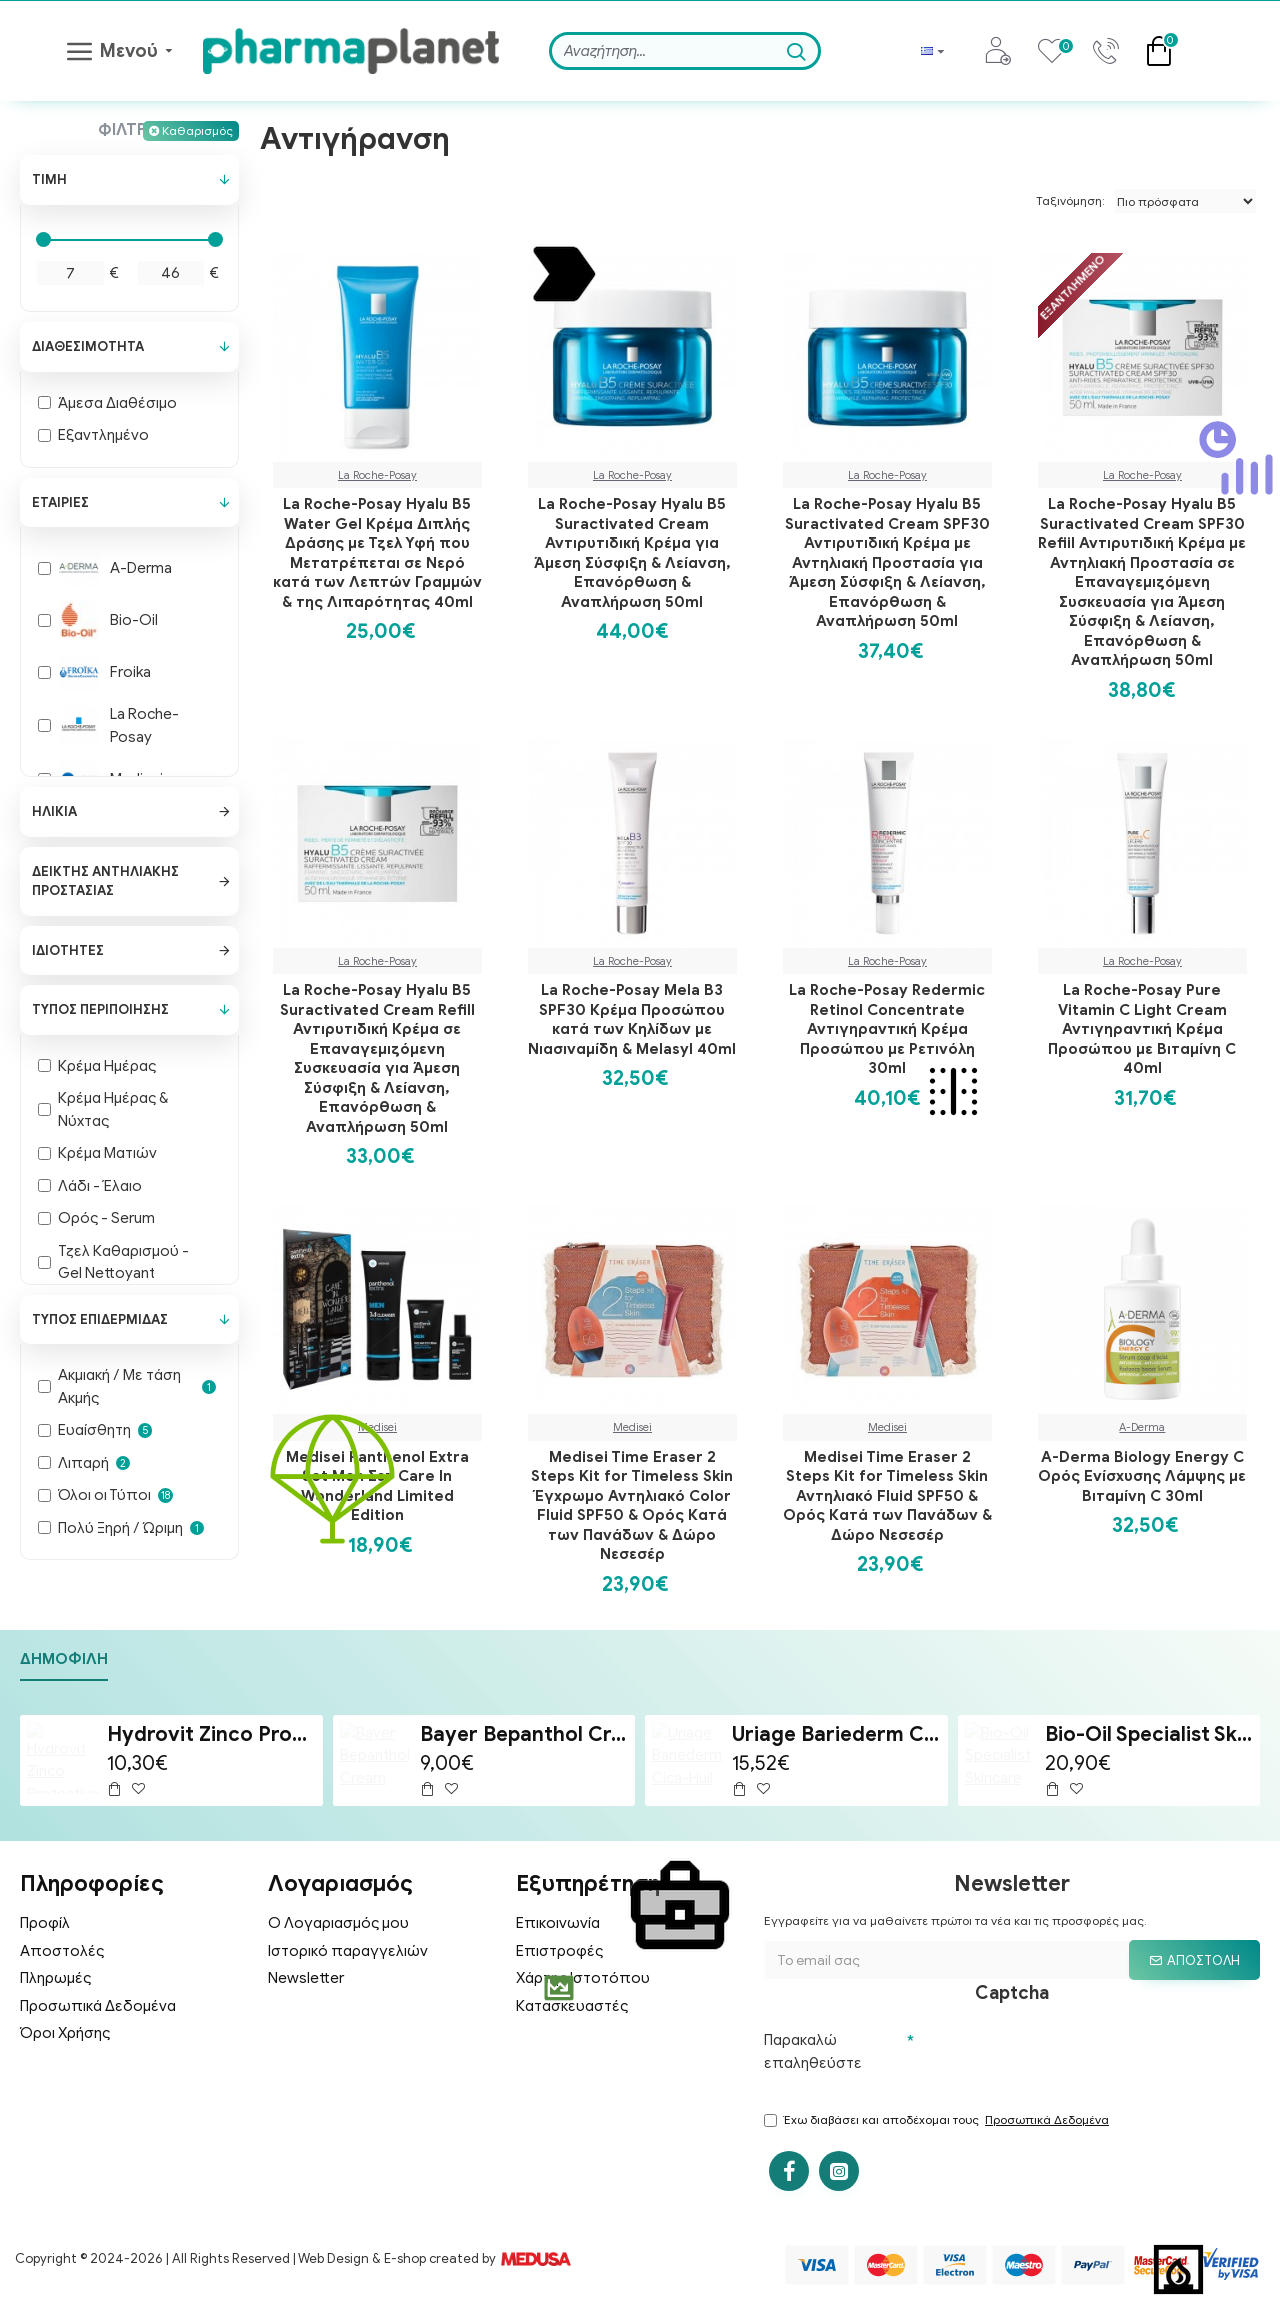  Describe the element at coordinates (1178, 2269) in the screenshot. I see `access fireplace or heating controls` at that location.